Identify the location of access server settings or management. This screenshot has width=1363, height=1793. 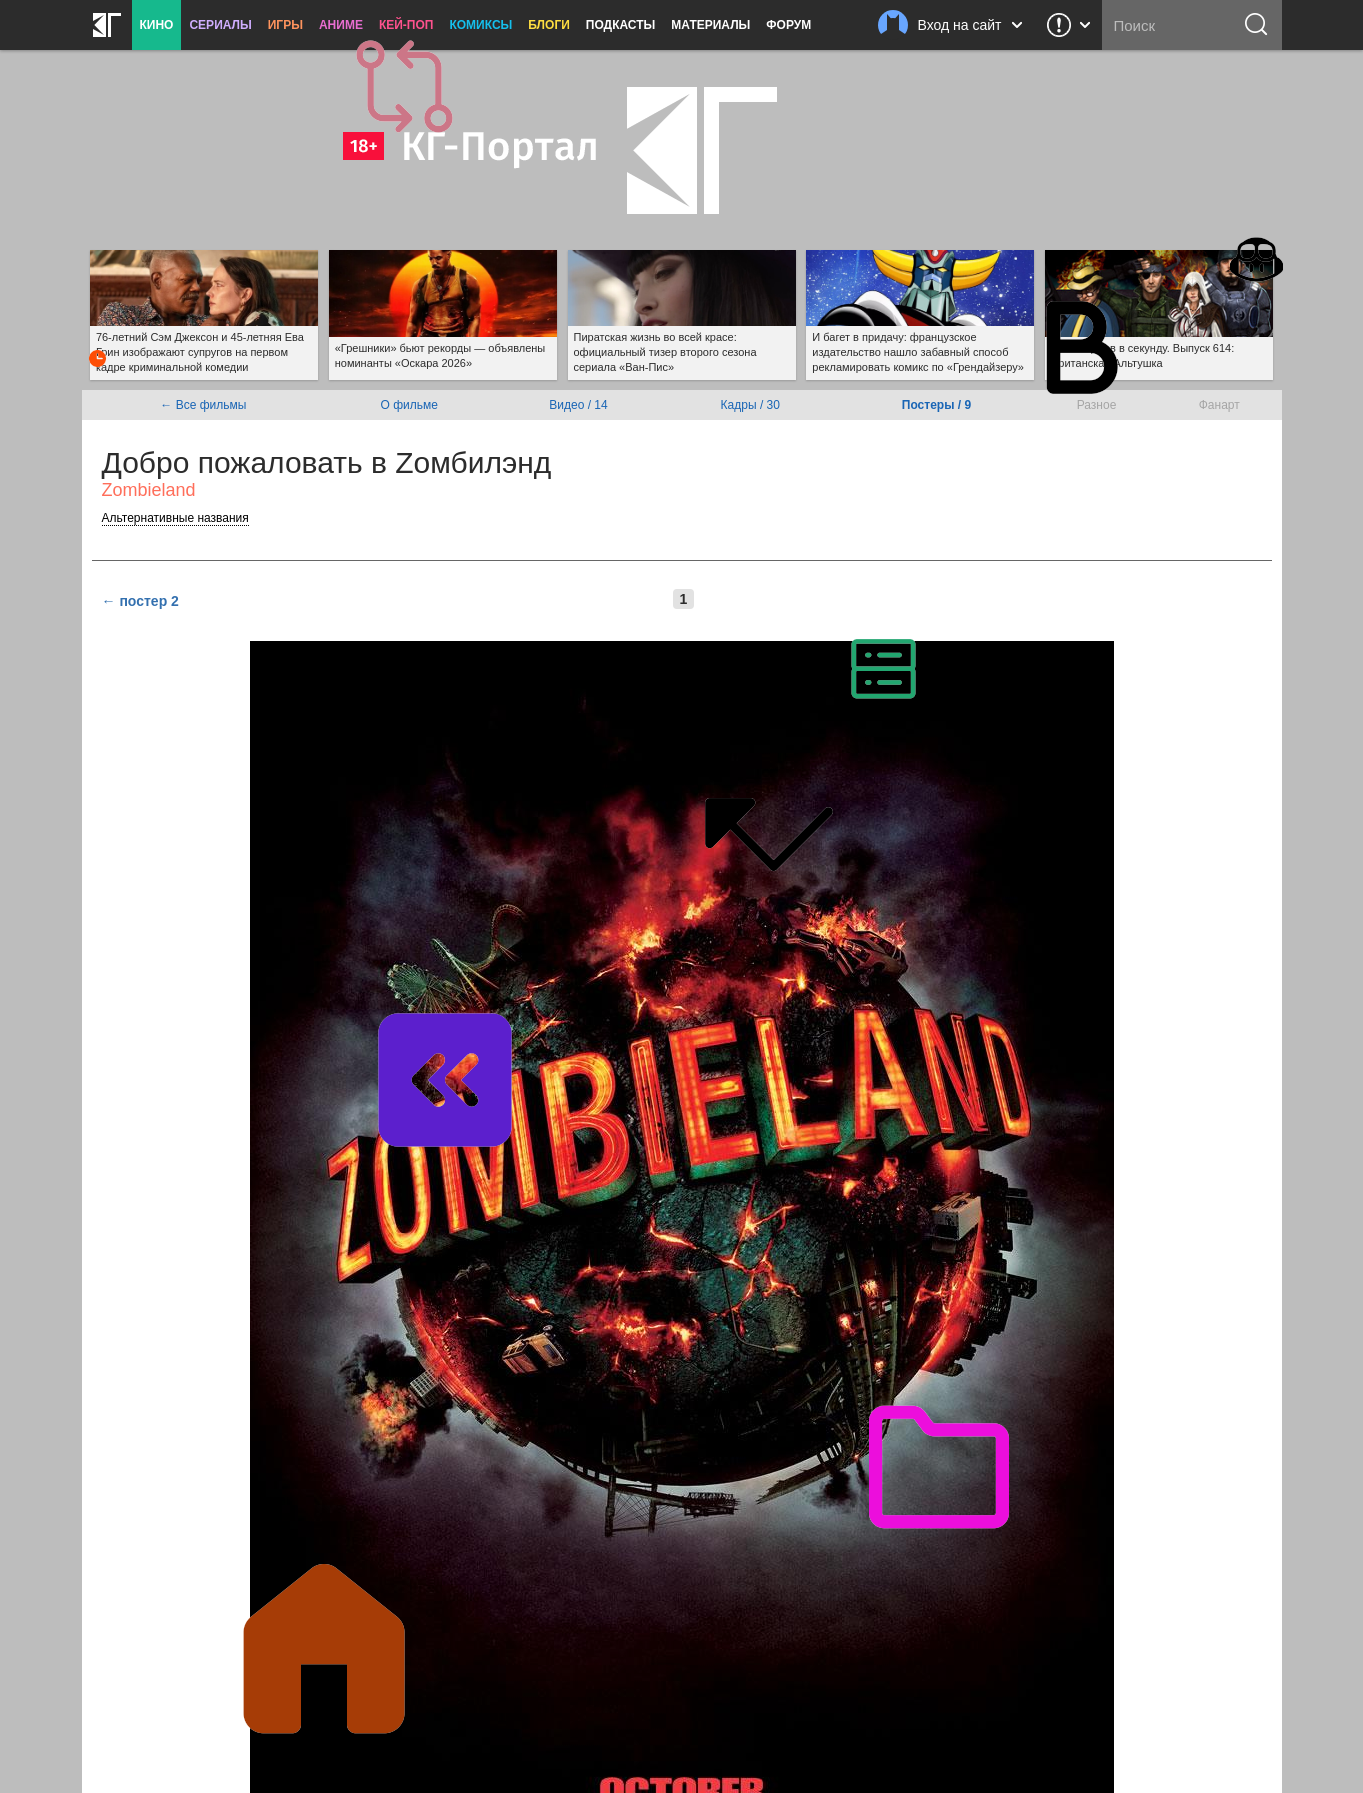
(883, 669).